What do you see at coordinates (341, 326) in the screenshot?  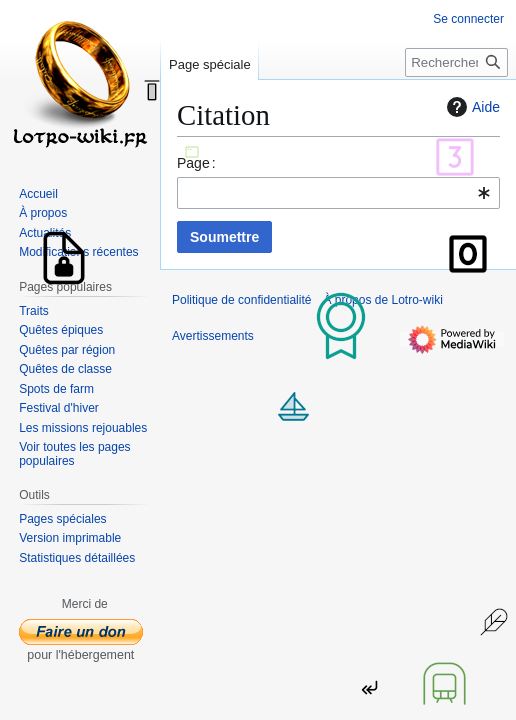 I see `view achievements or awards` at bounding box center [341, 326].